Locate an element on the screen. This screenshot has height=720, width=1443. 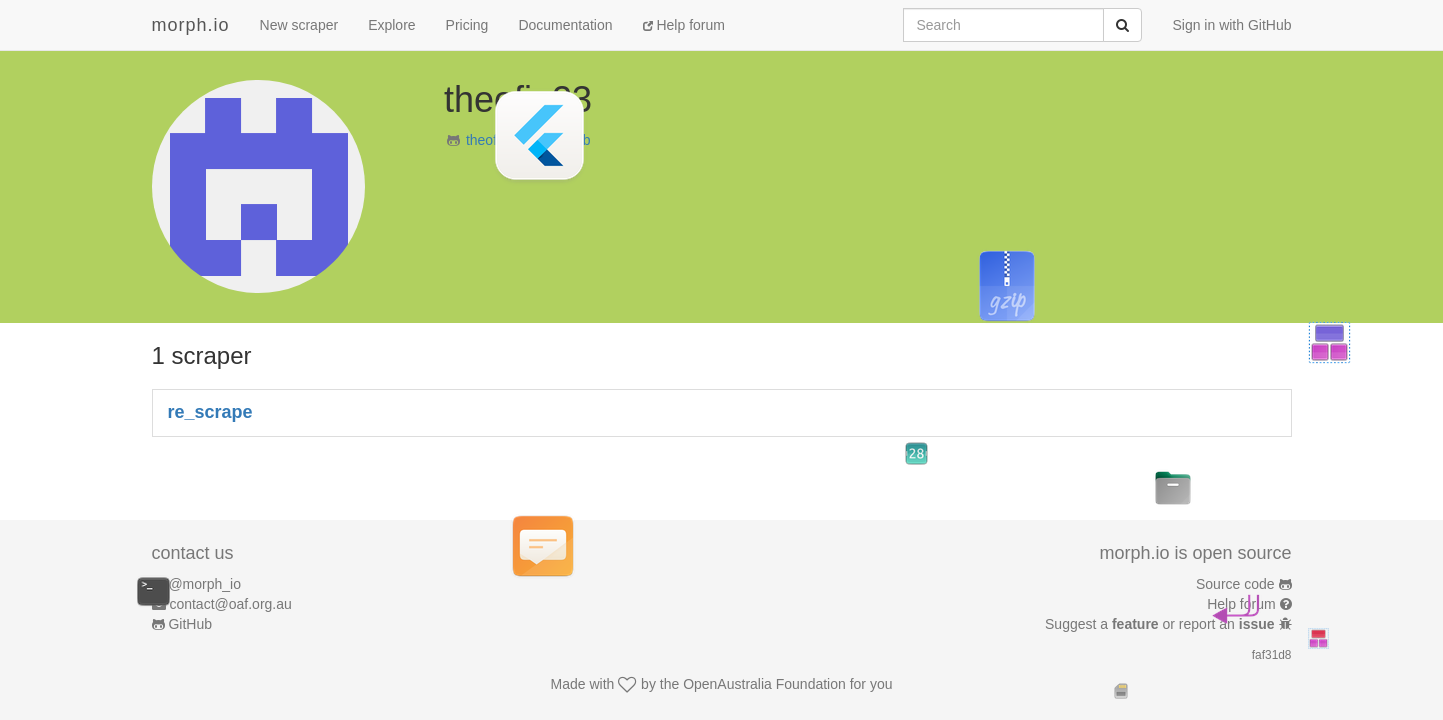
open the Flutter development application is located at coordinates (539, 135).